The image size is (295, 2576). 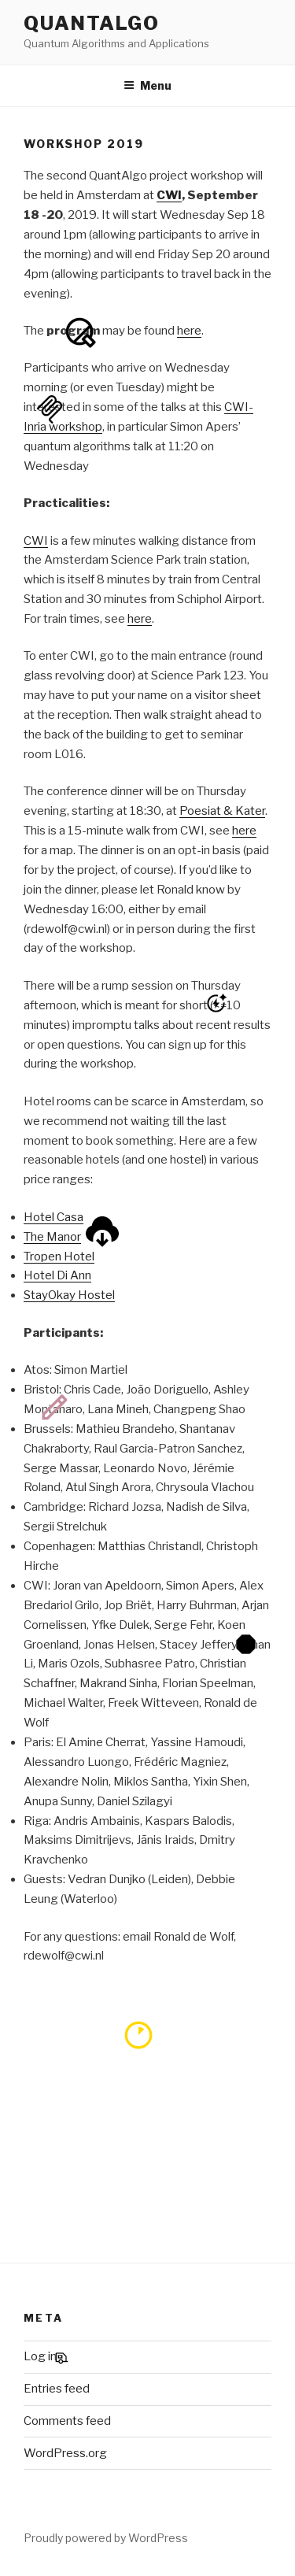 I want to click on access ping pong or table tennis game, so click(x=80, y=332).